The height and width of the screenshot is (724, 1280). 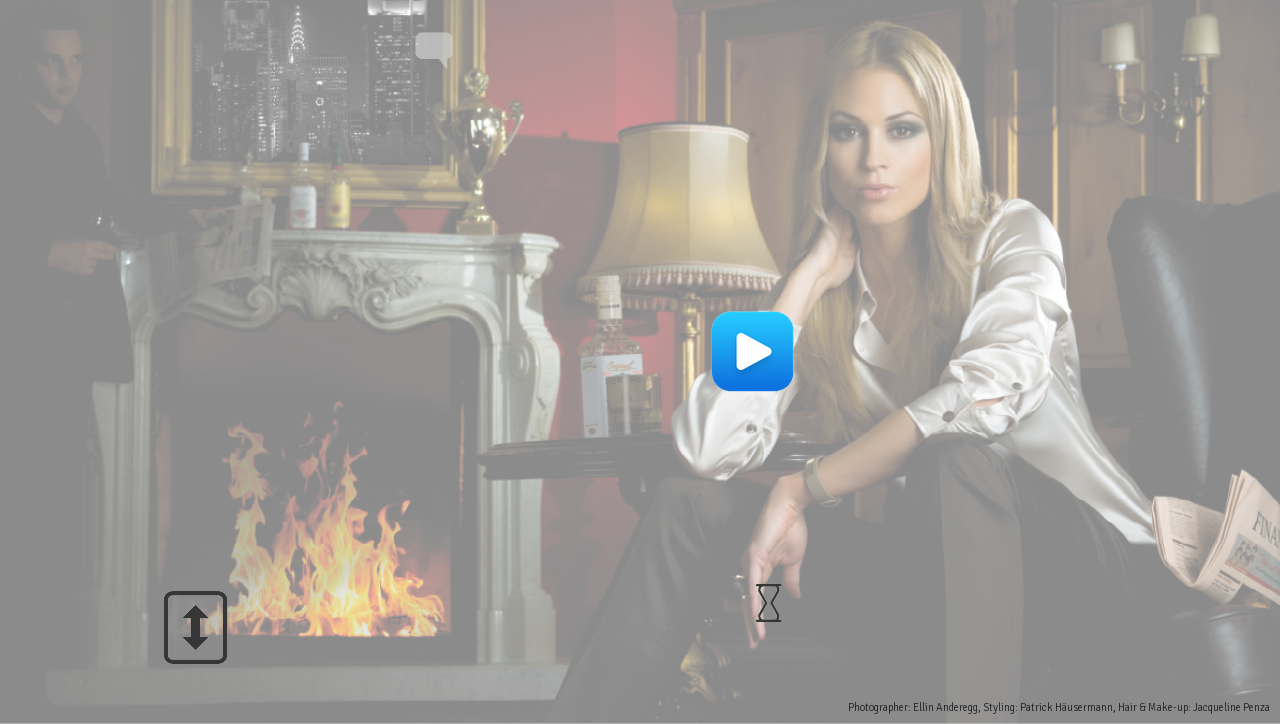 What do you see at coordinates (195, 627) in the screenshot?
I see `open transmission torrent client` at bounding box center [195, 627].